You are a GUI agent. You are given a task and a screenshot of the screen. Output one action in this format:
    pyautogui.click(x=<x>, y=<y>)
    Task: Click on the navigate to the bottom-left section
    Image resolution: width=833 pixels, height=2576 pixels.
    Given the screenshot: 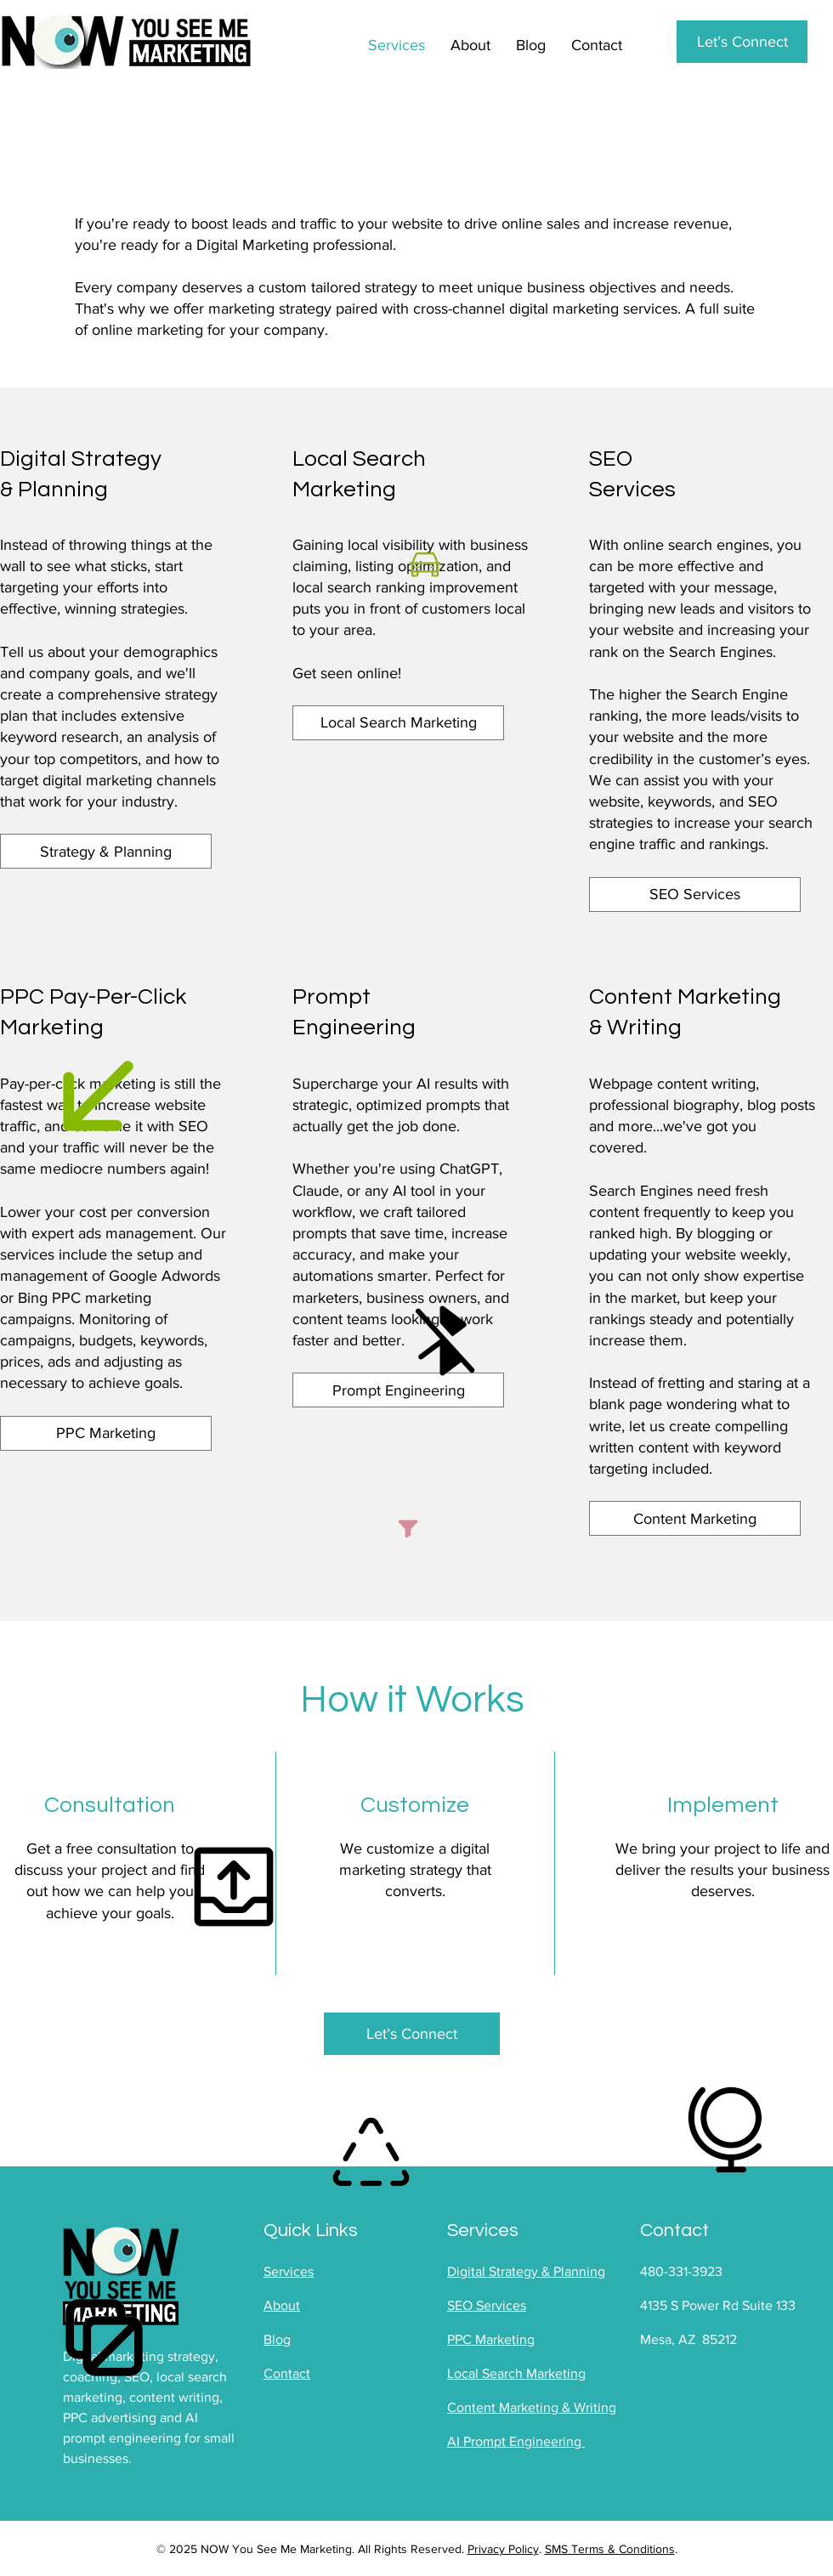 What is the action you would take?
    pyautogui.click(x=98, y=1096)
    